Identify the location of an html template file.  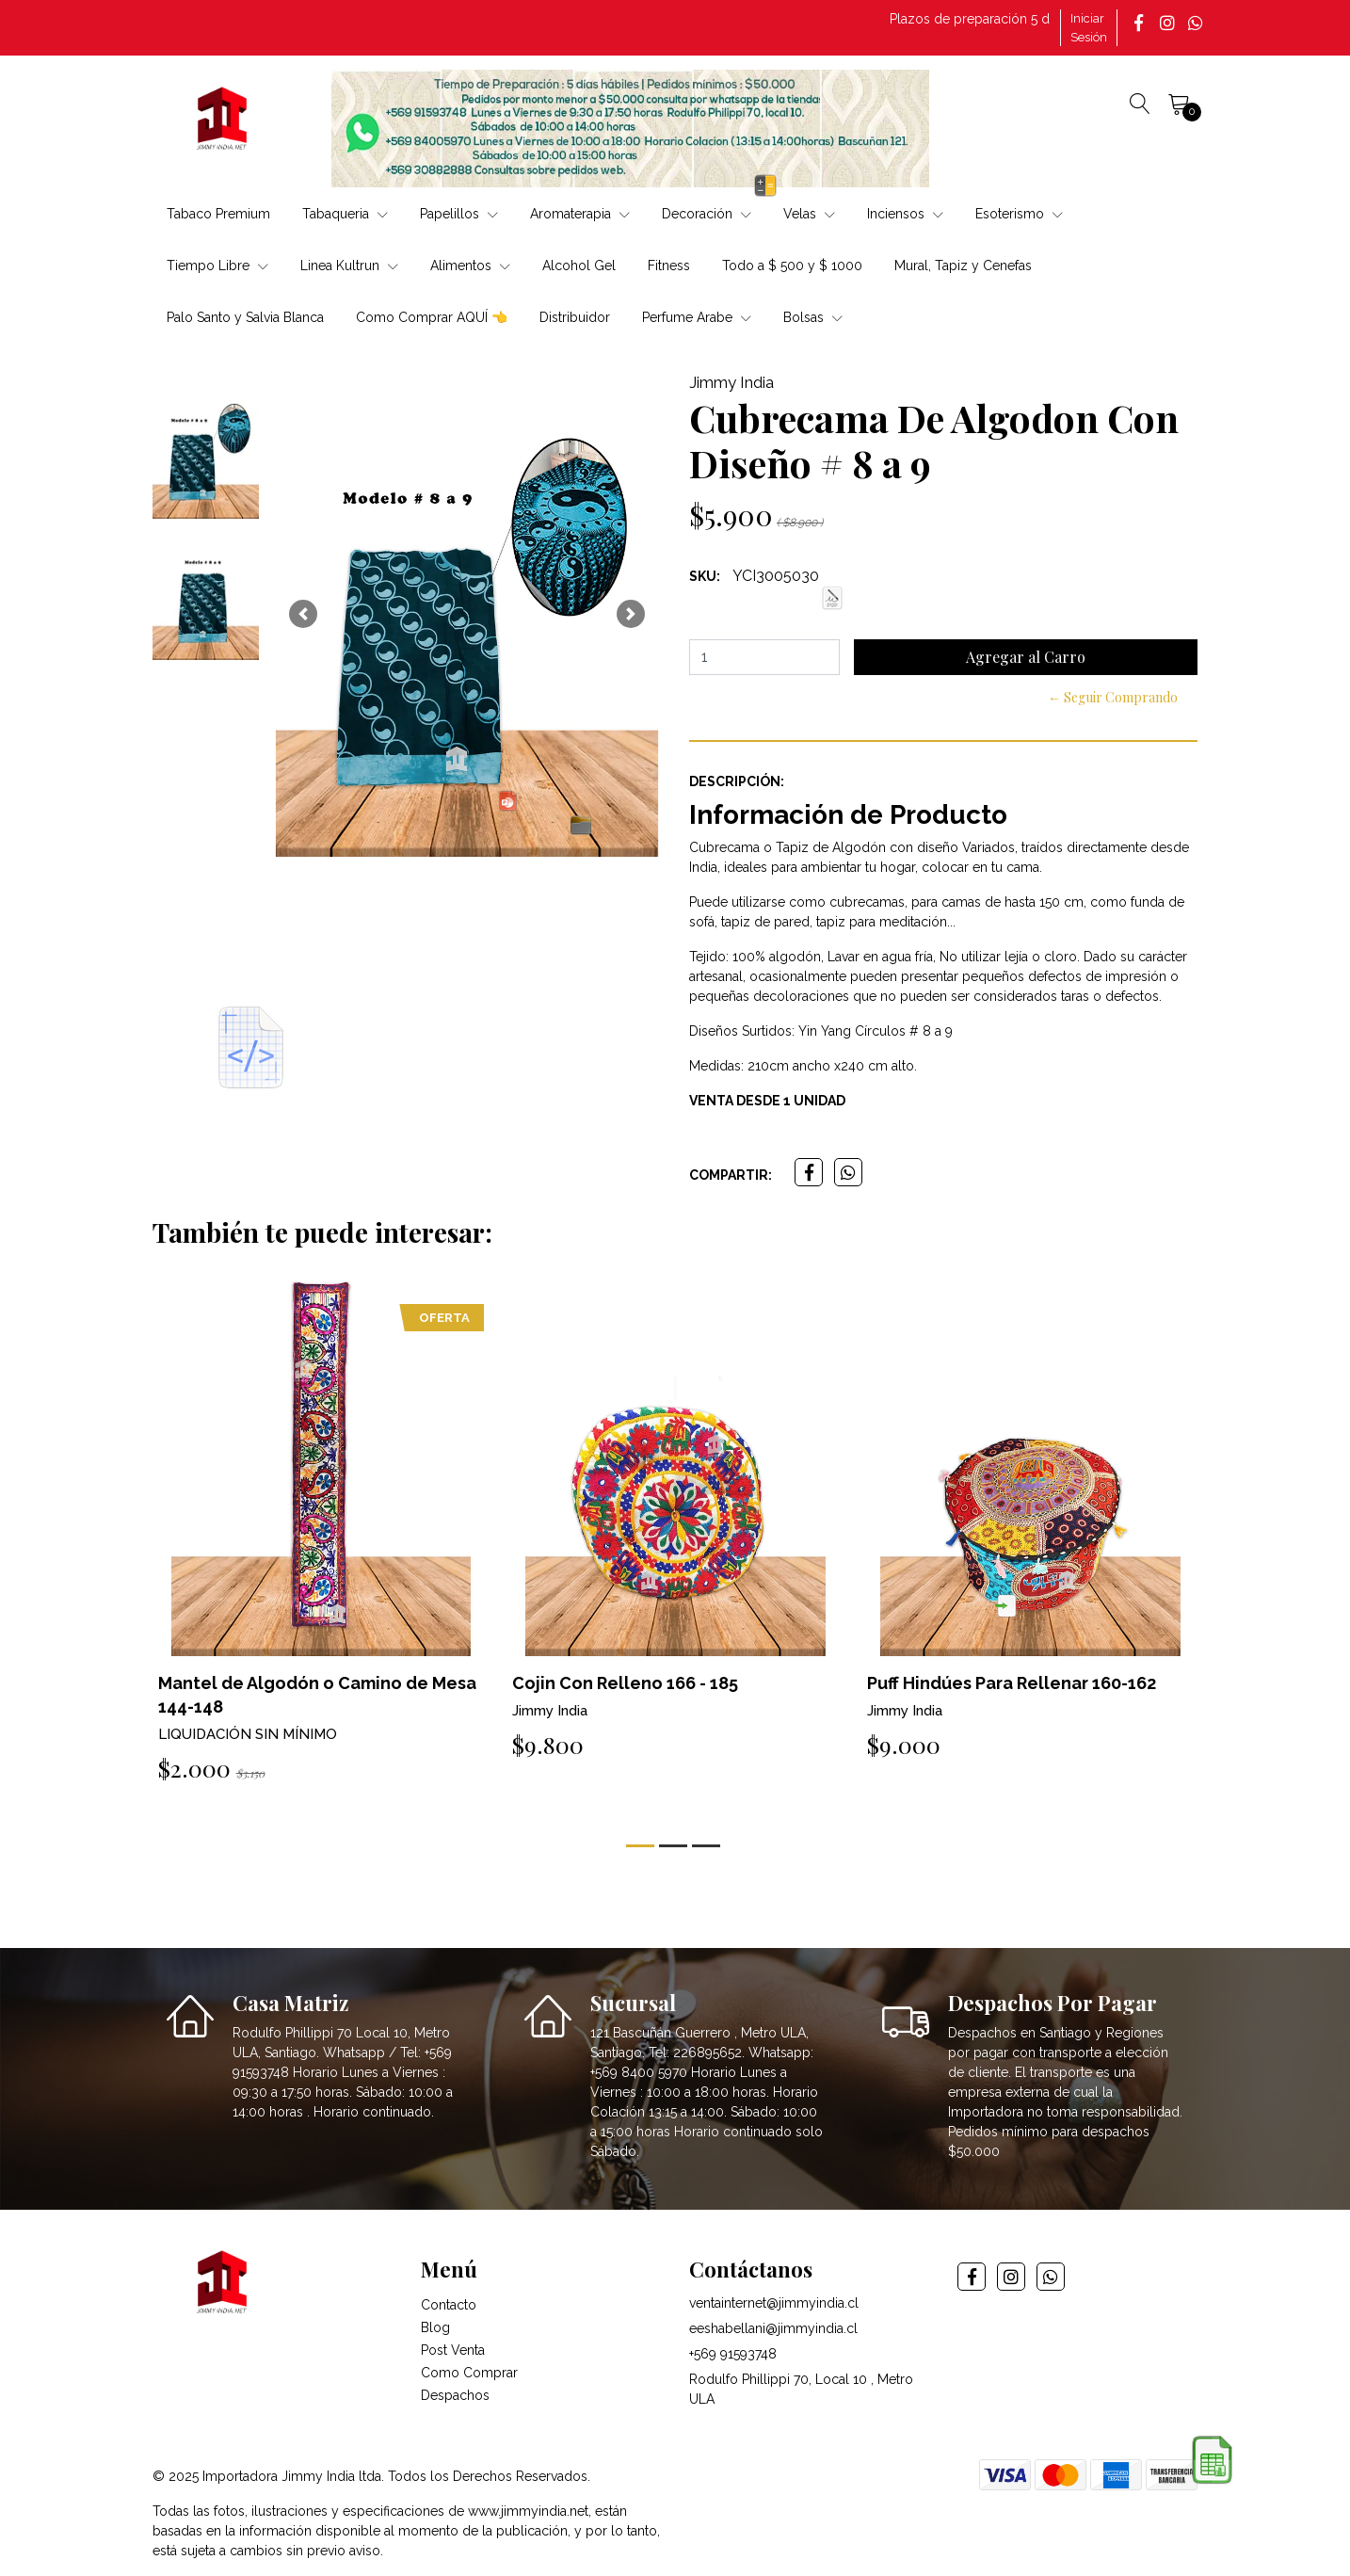
(250, 1047).